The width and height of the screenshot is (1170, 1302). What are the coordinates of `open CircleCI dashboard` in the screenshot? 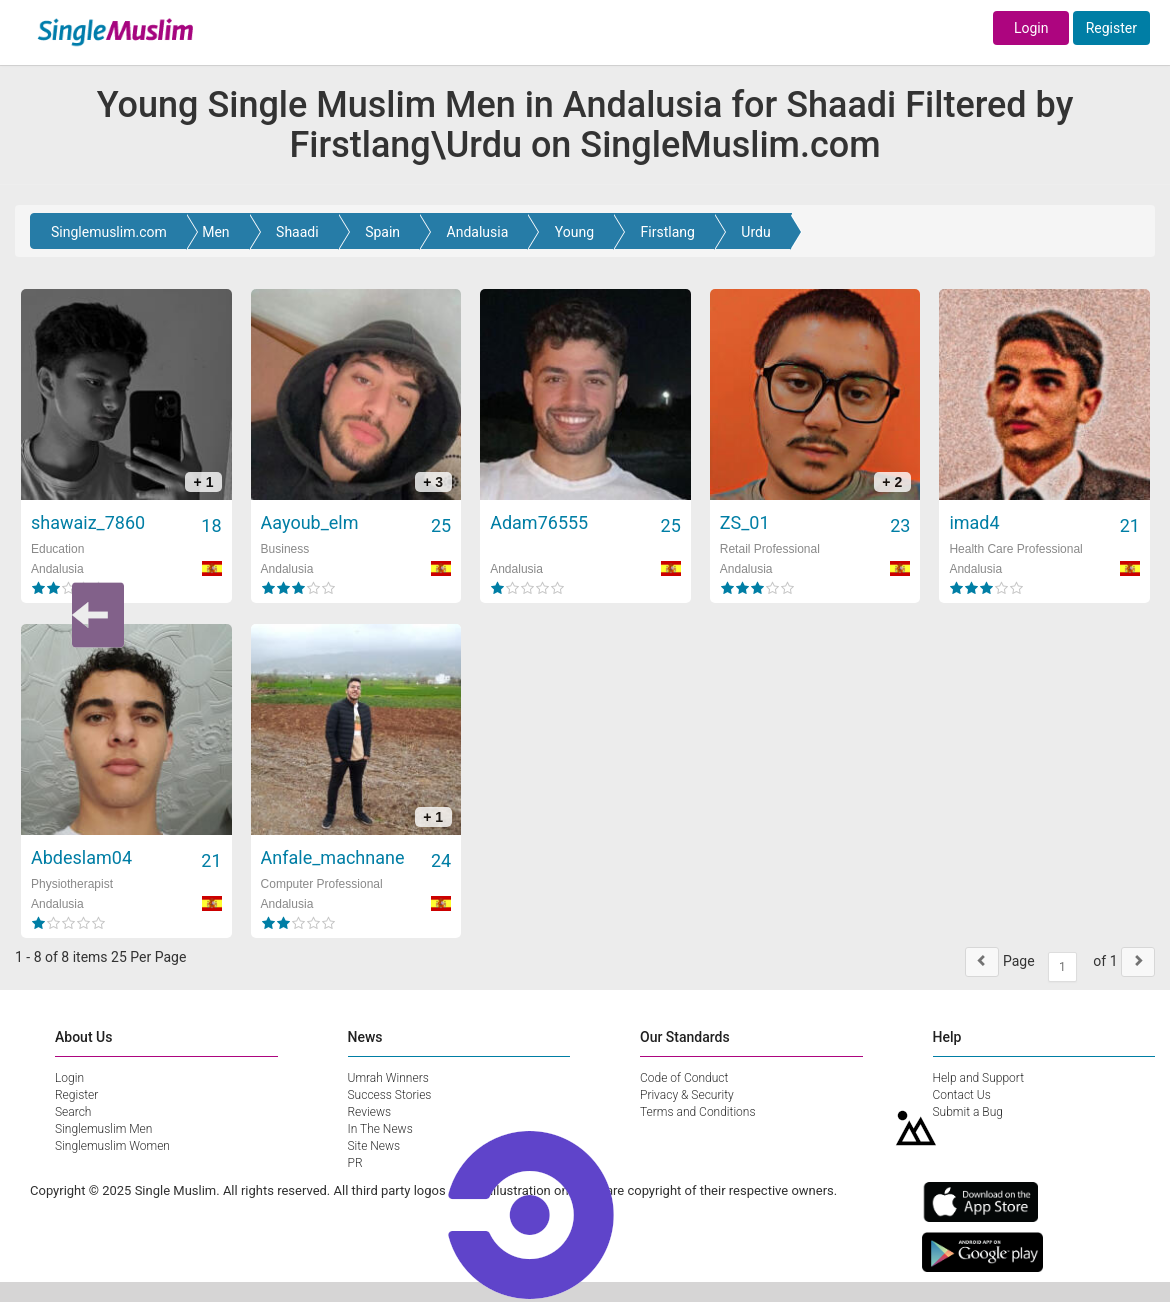 It's located at (531, 1215).